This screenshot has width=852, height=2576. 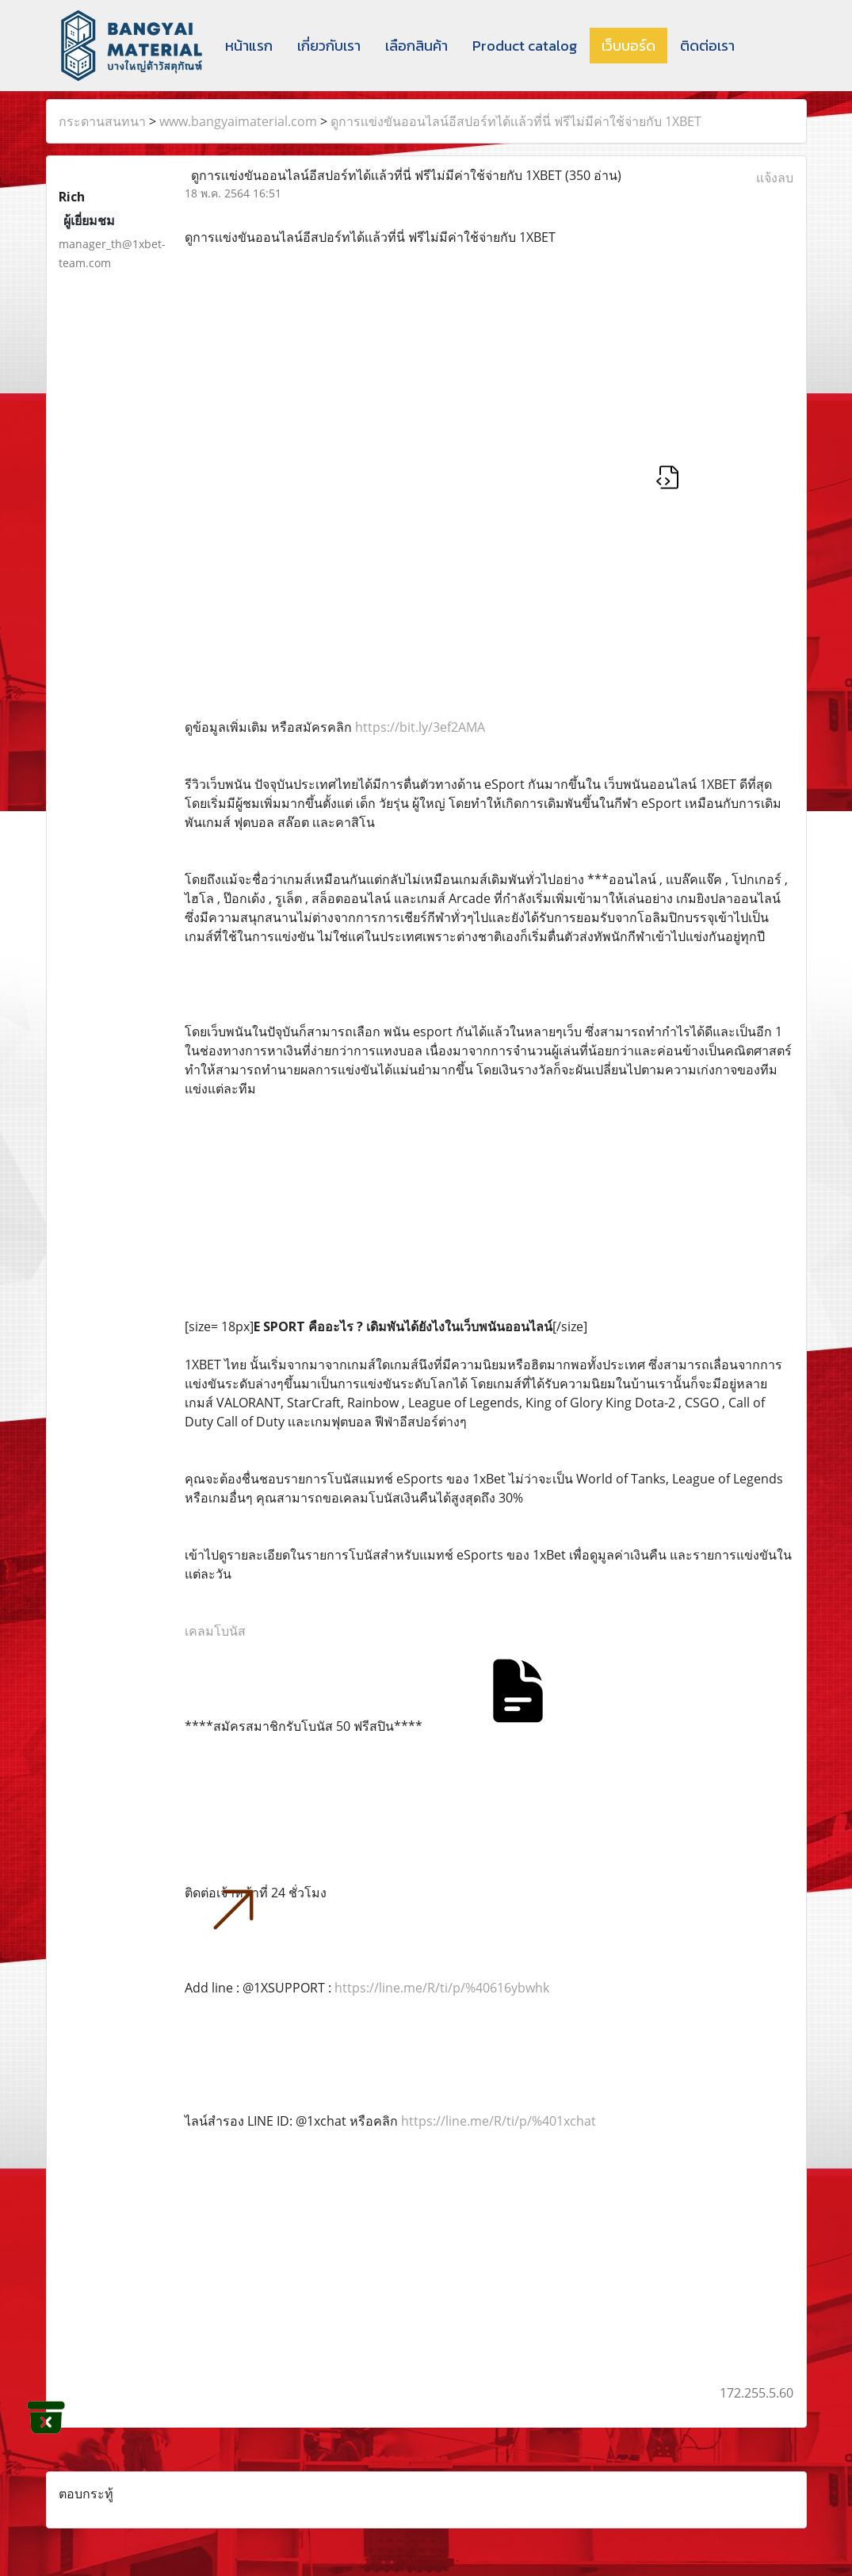 I want to click on view source code file, so click(x=669, y=477).